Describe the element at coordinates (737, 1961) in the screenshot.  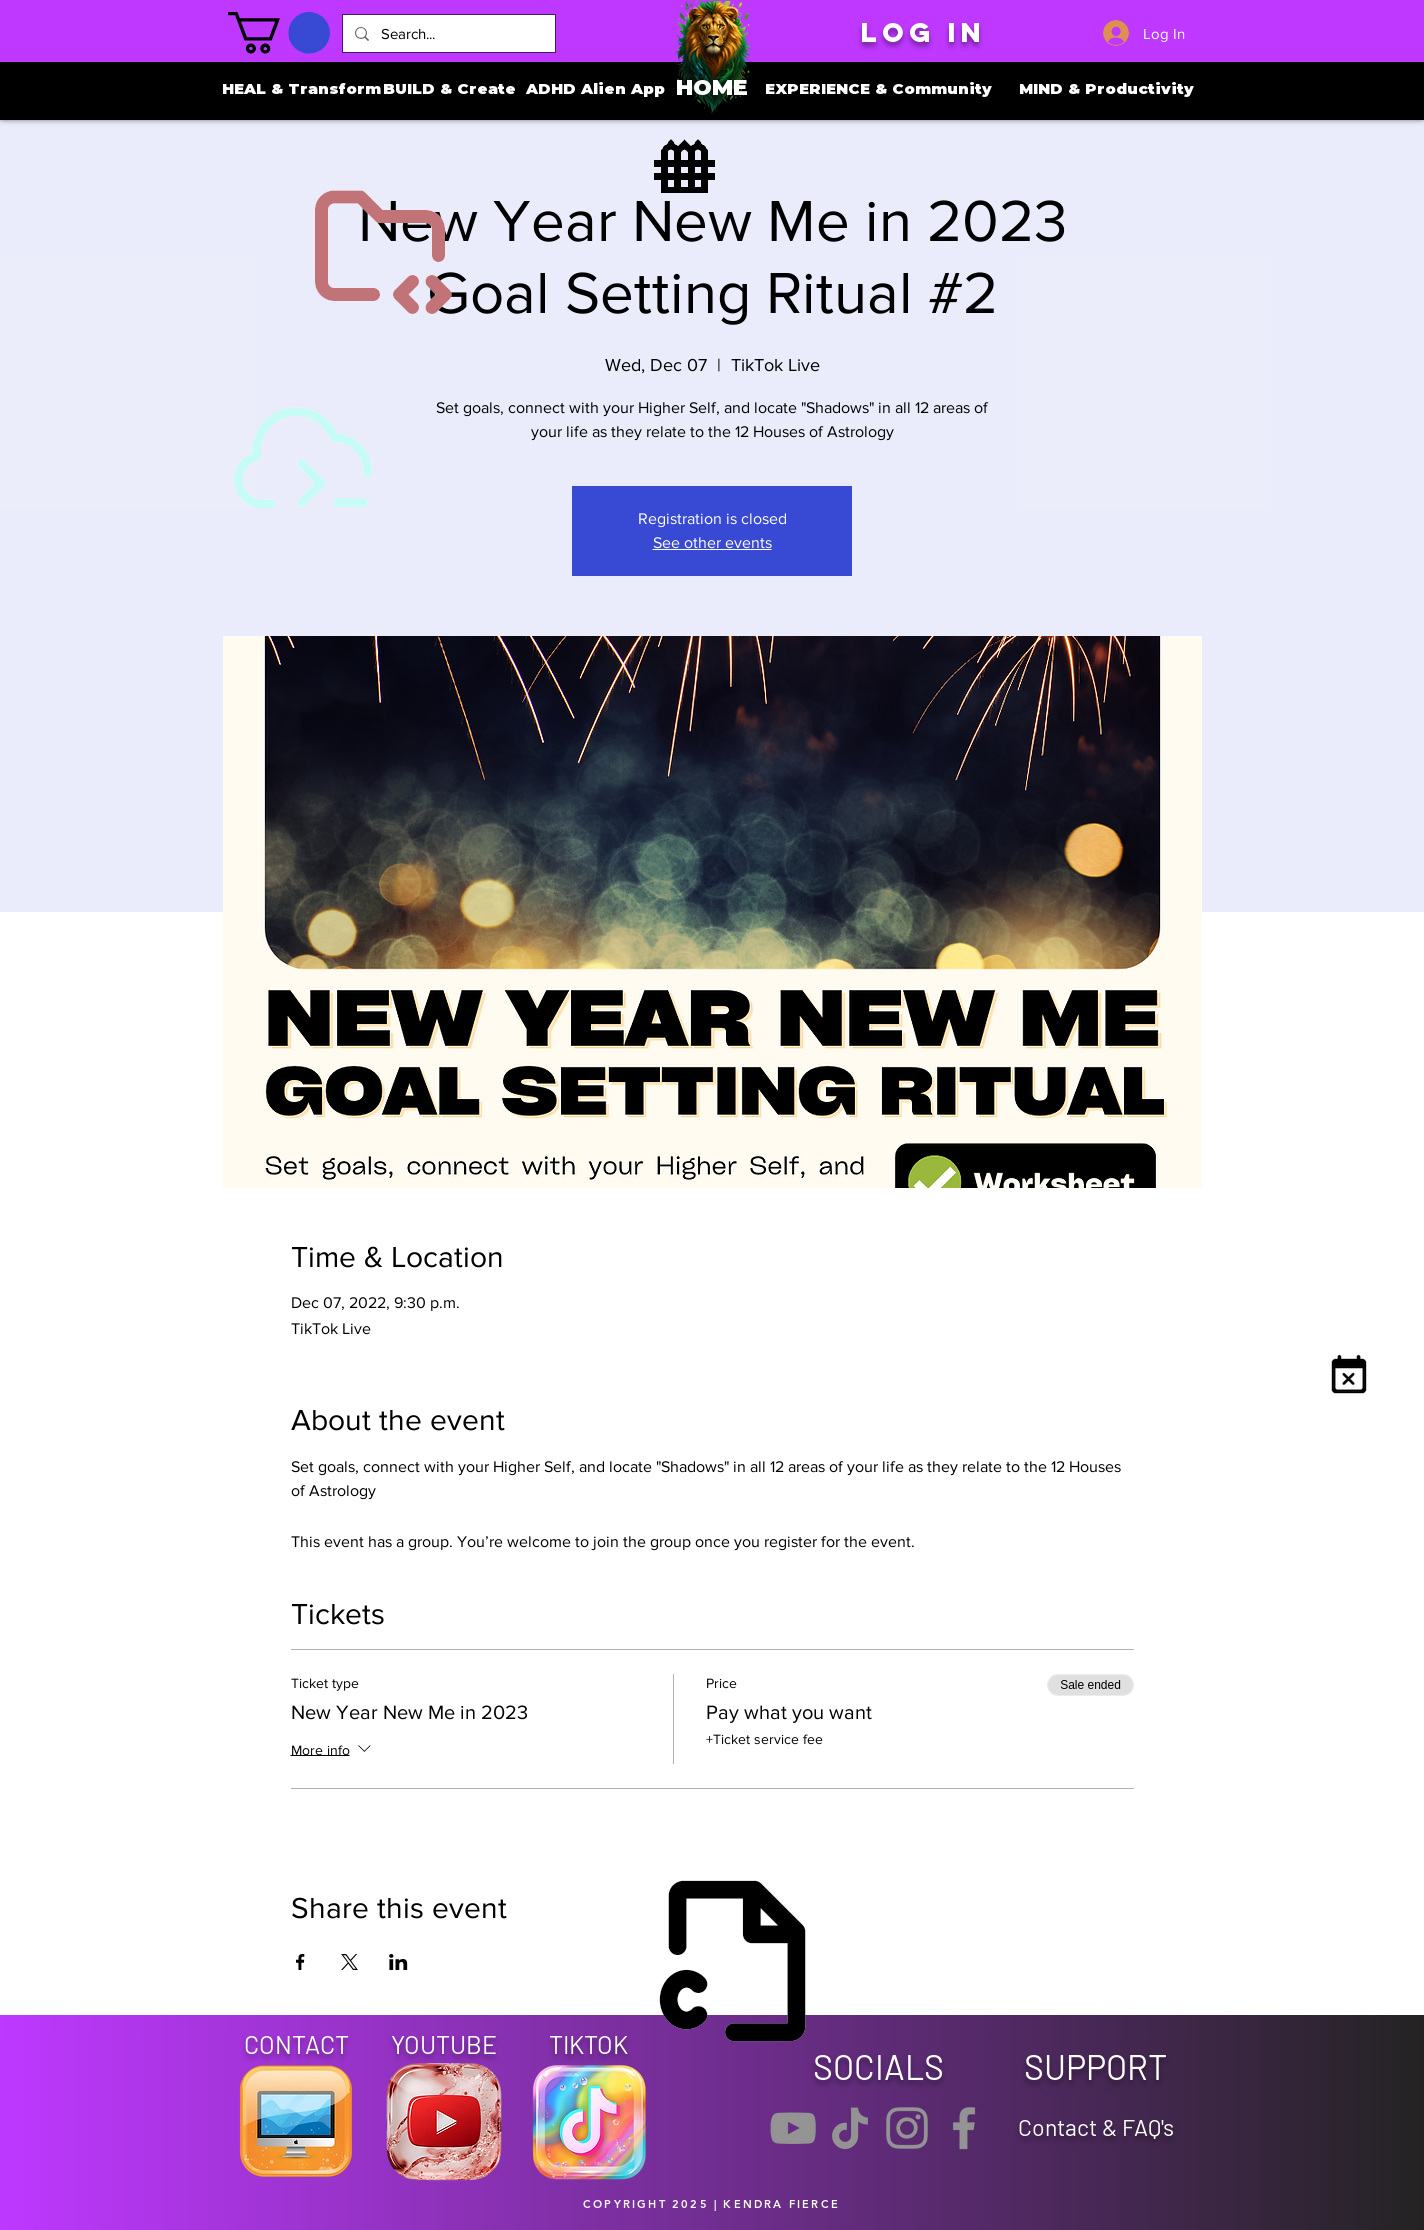
I see `open a C programming language file` at that location.